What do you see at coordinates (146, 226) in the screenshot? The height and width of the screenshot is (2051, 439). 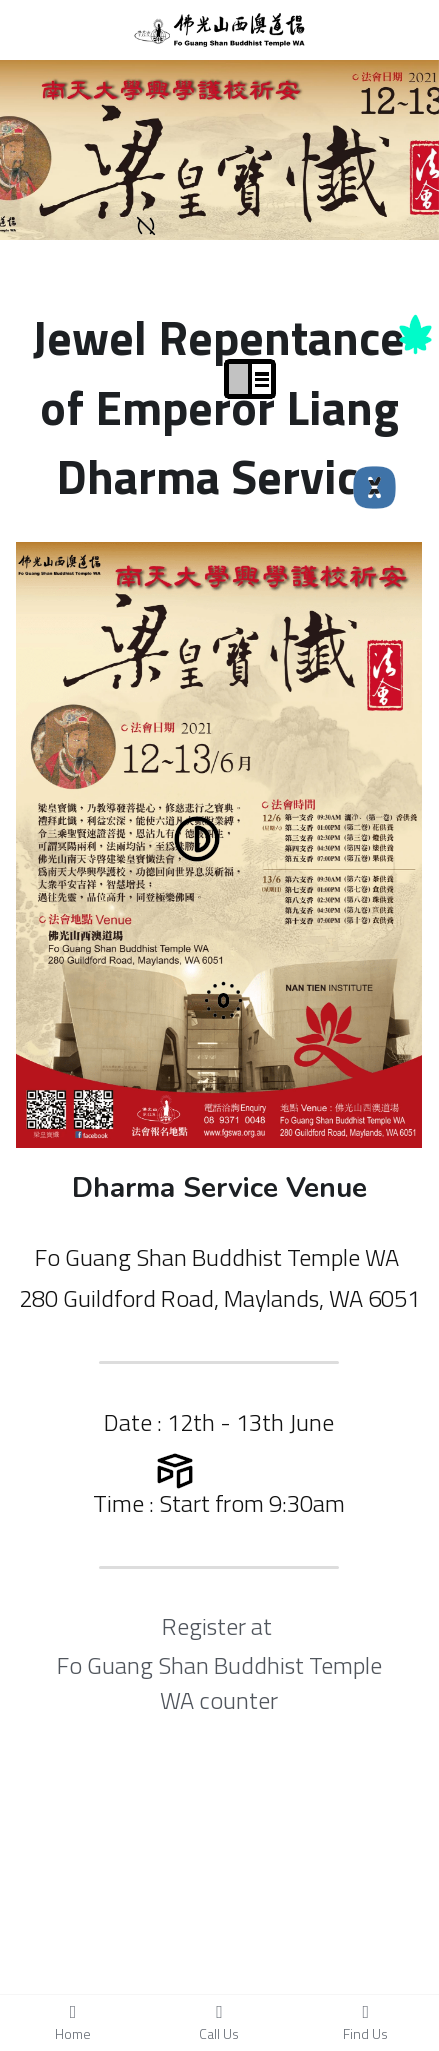 I see `disable grouping or parentheses in formula` at bounding box center [146, 226].